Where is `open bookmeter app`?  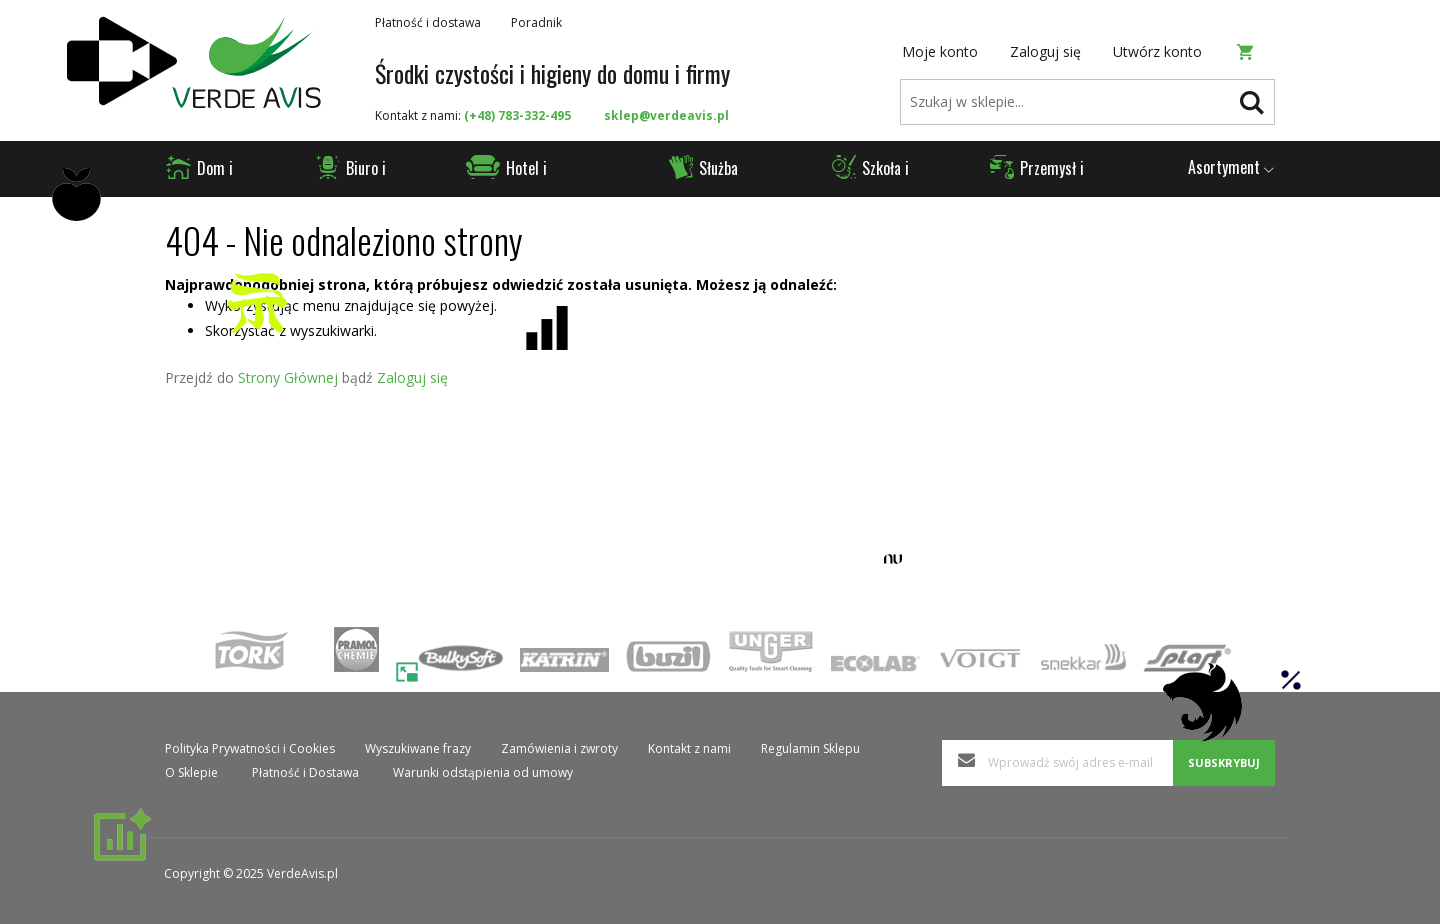
open bookmeter app is located at coordinates (547, 328).